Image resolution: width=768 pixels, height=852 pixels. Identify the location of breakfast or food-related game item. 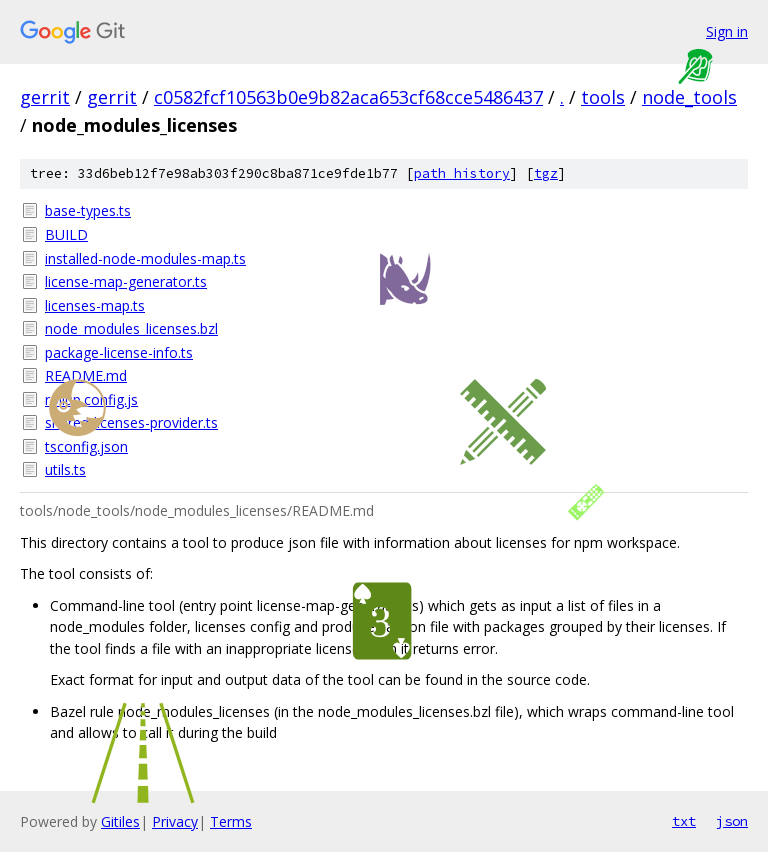
(695, 66).